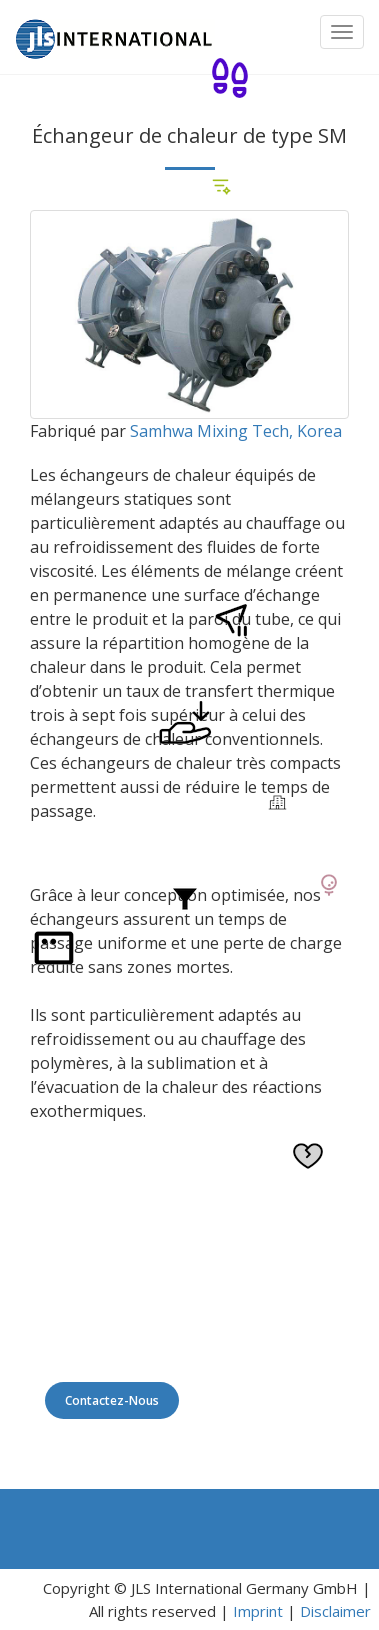  I want to click on filter or sort list results, so click(185, 899).